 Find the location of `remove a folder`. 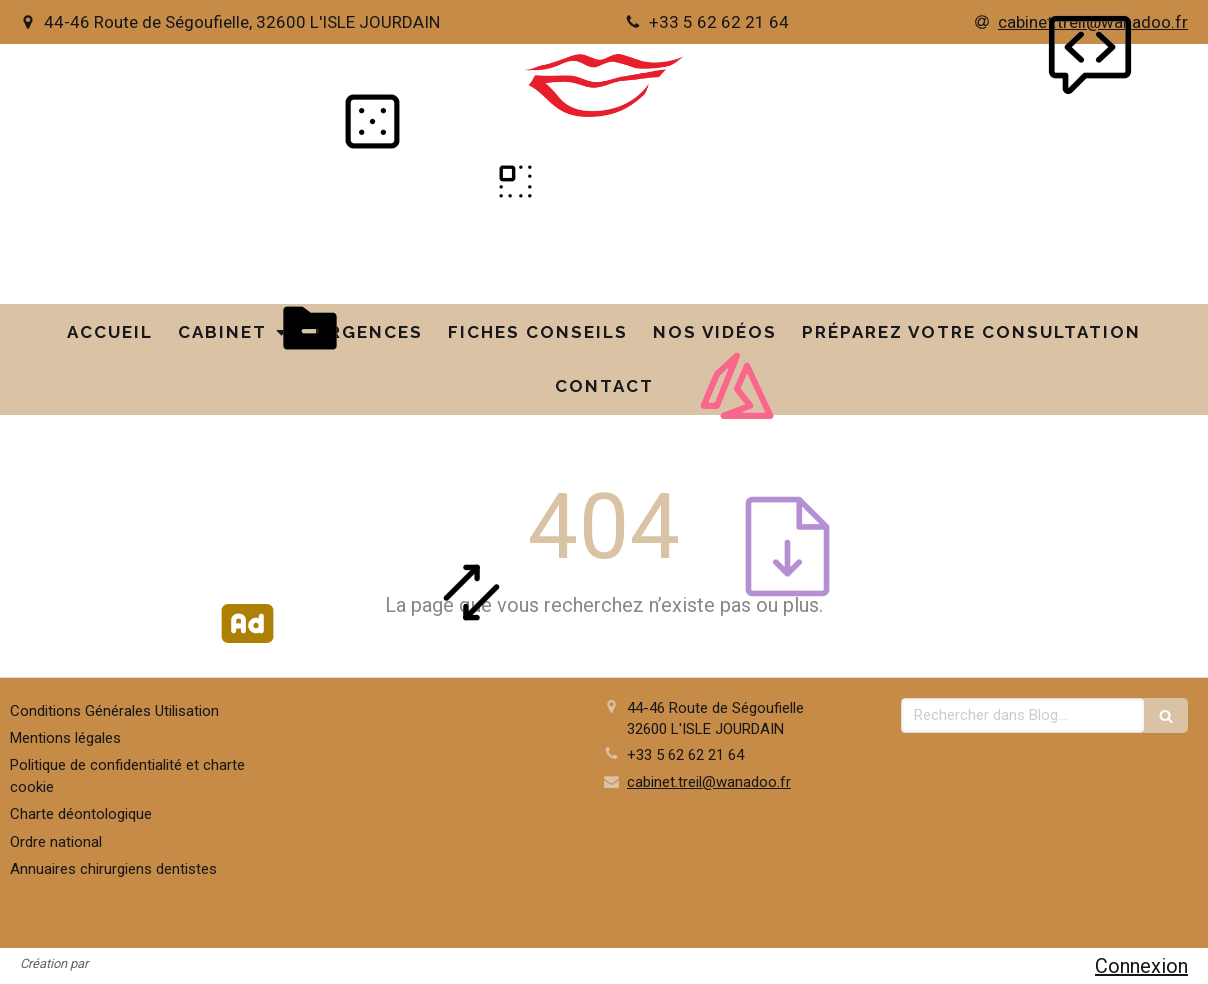

remove a folder is located at coordinates (310, 327).